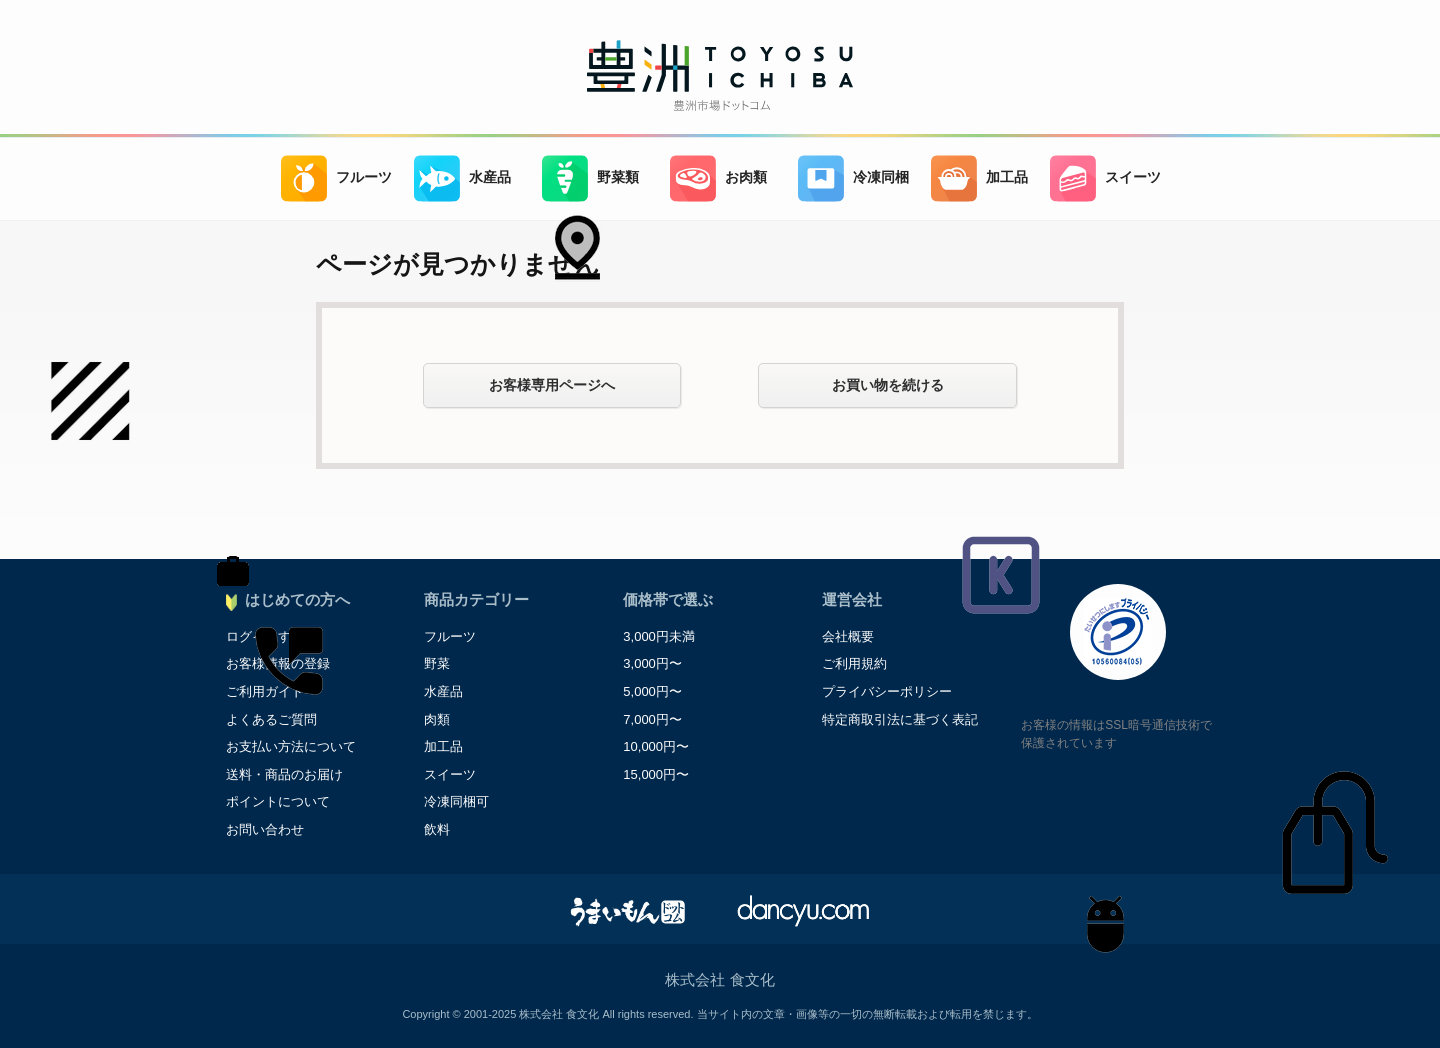 The image size is (1440, 1048). What do you see at coordinates (1331, 837) in the screenshot?
I see `select tea or hot beverage option` at bounding box center [1331, 837].